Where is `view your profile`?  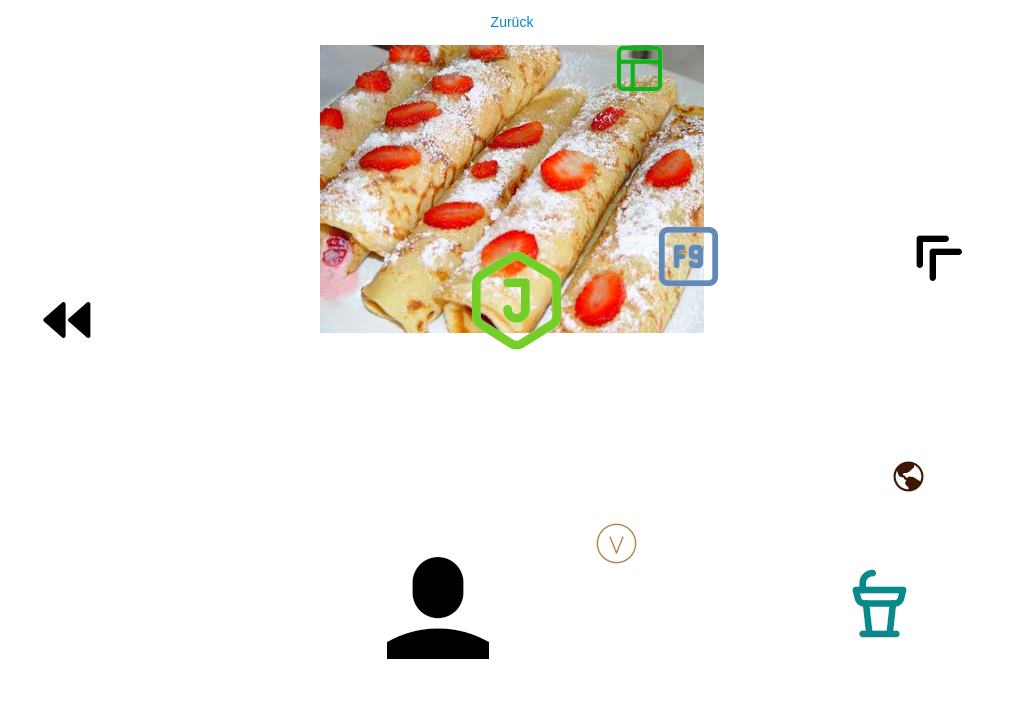 view your profile is located at coordinates (438, 608).